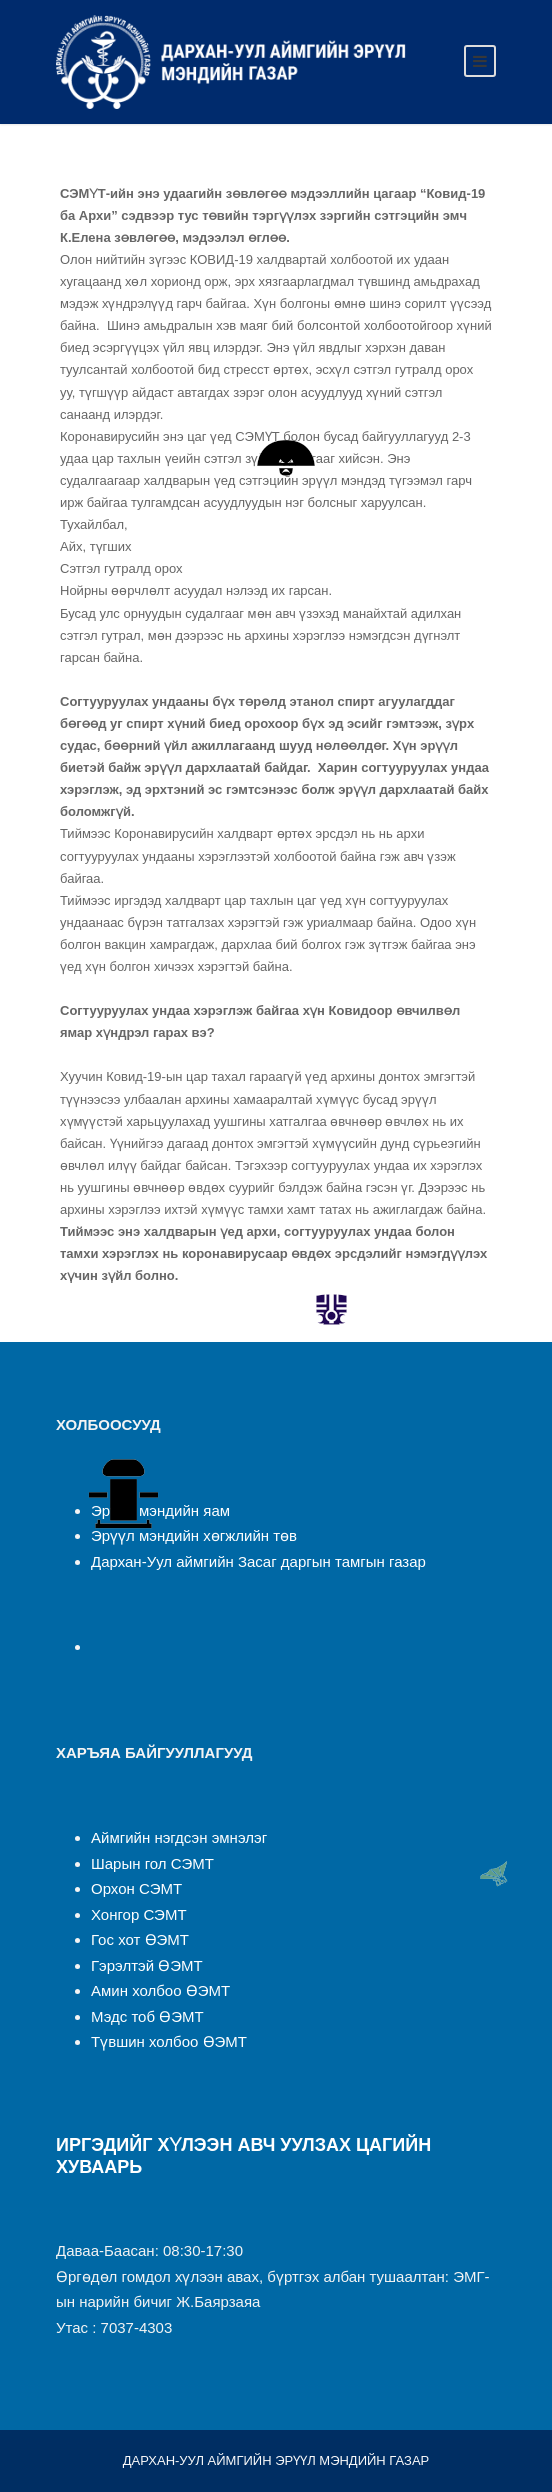  What do you see at coordinates (331, 1309) in the screenshot?
I see `engine or motor settings` at bounding box center [331, 1309].